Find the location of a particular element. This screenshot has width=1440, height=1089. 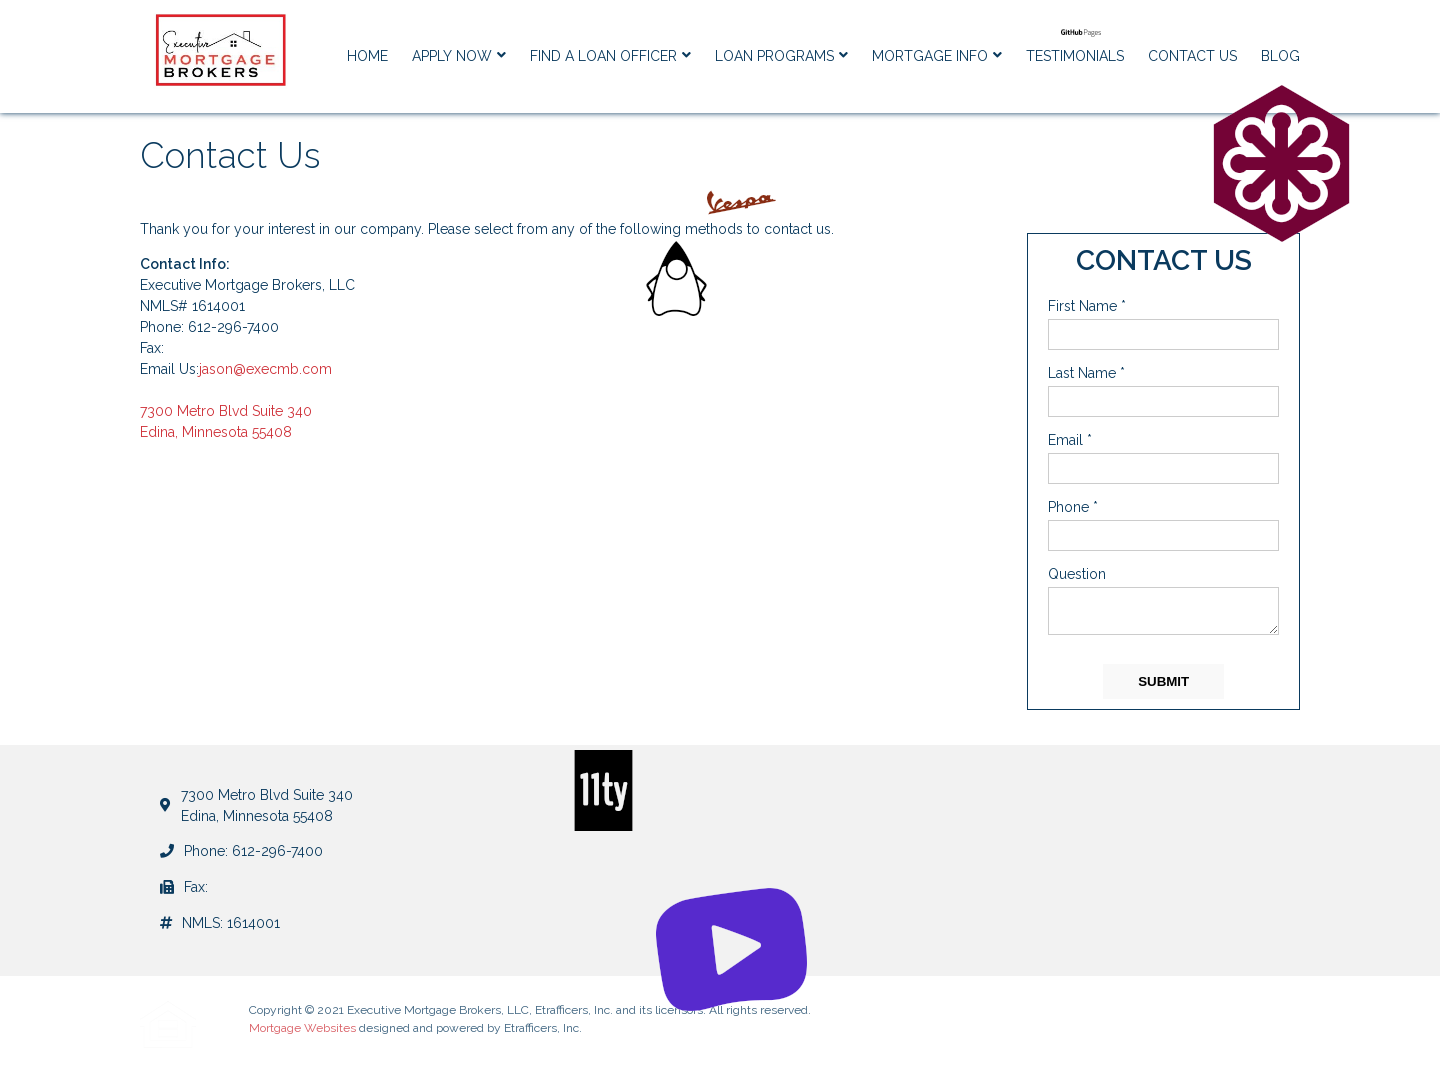

eleventy (11ty) static site generator logo is located at coordinates (603, 790).